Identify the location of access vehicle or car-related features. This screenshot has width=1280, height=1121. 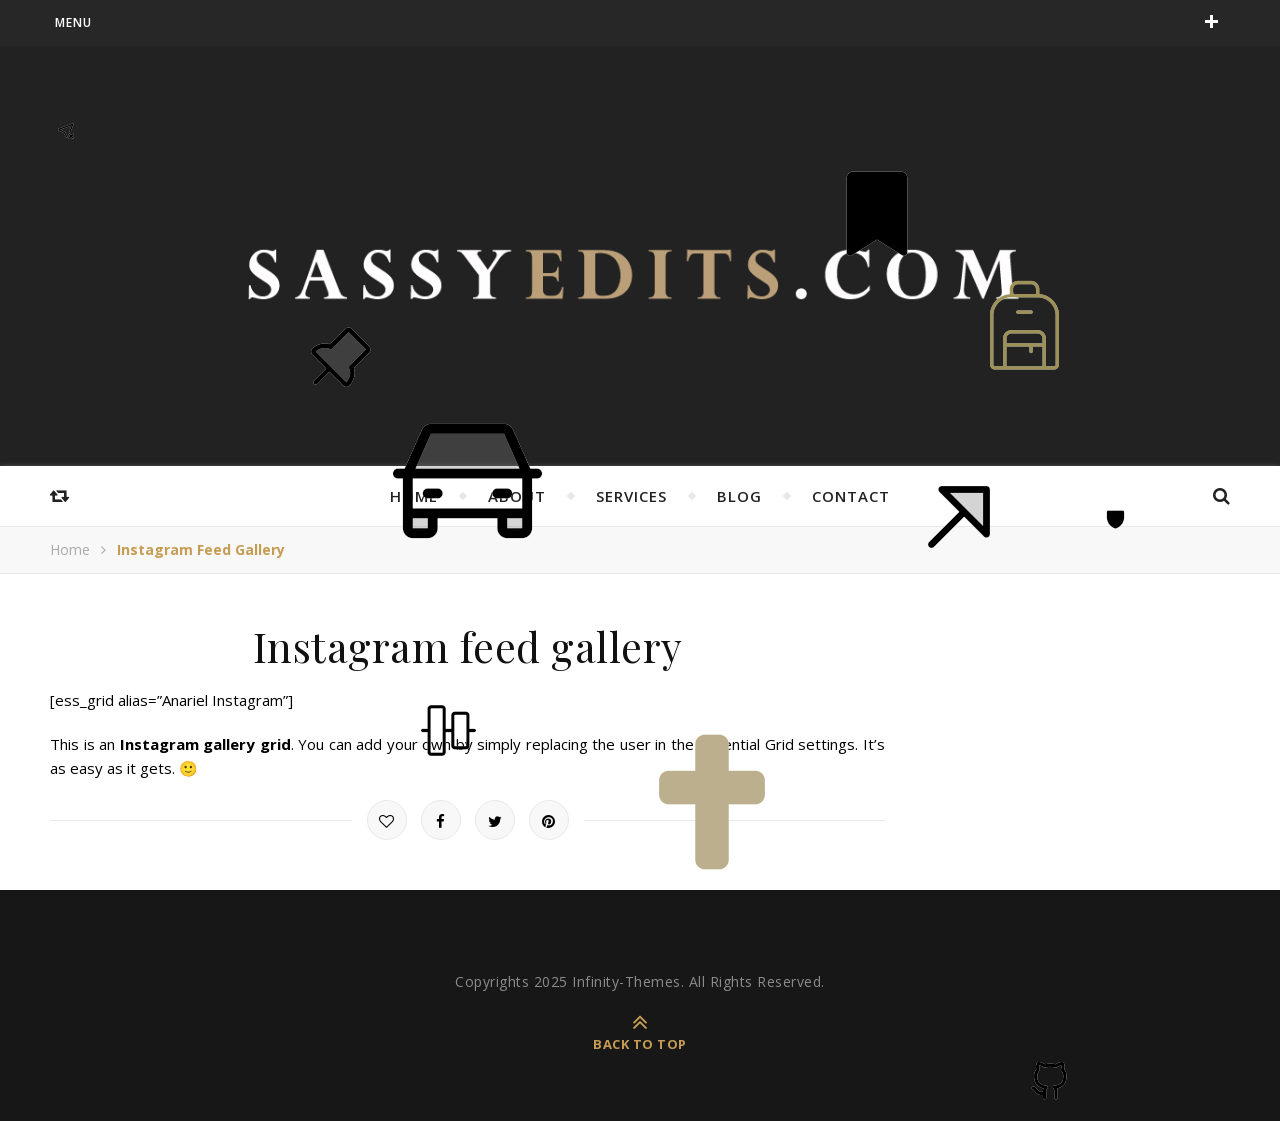
(467, 483).